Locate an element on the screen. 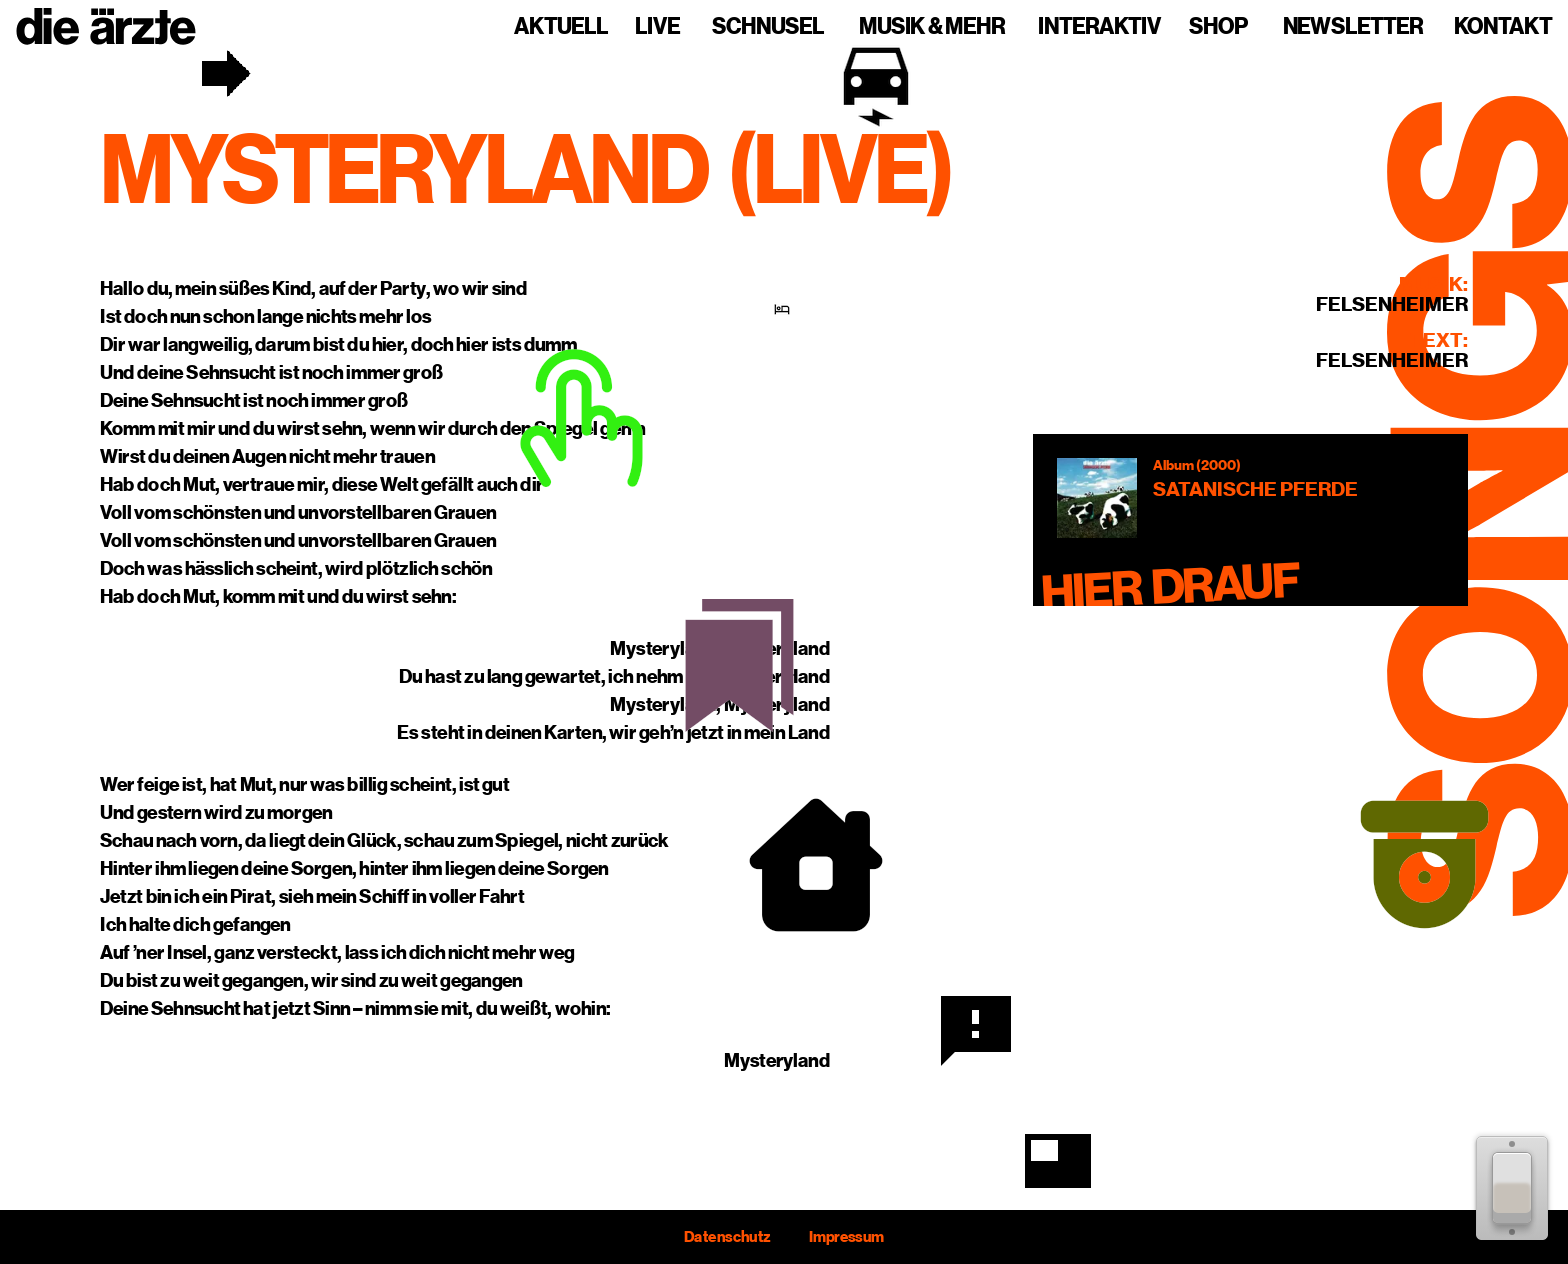  view your saved bookmarks is located at coordinates (739, 665).